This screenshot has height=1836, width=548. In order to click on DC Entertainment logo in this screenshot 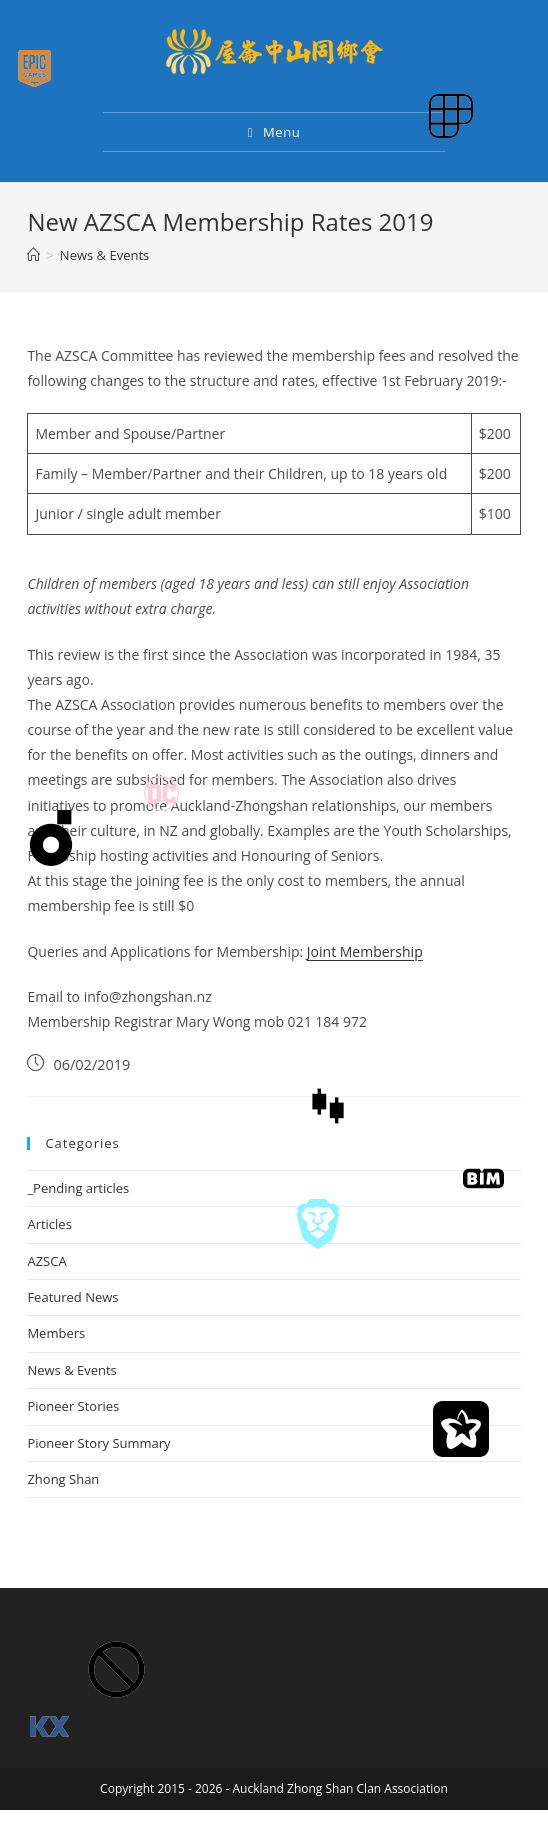, I will do `click(161, 793)`.